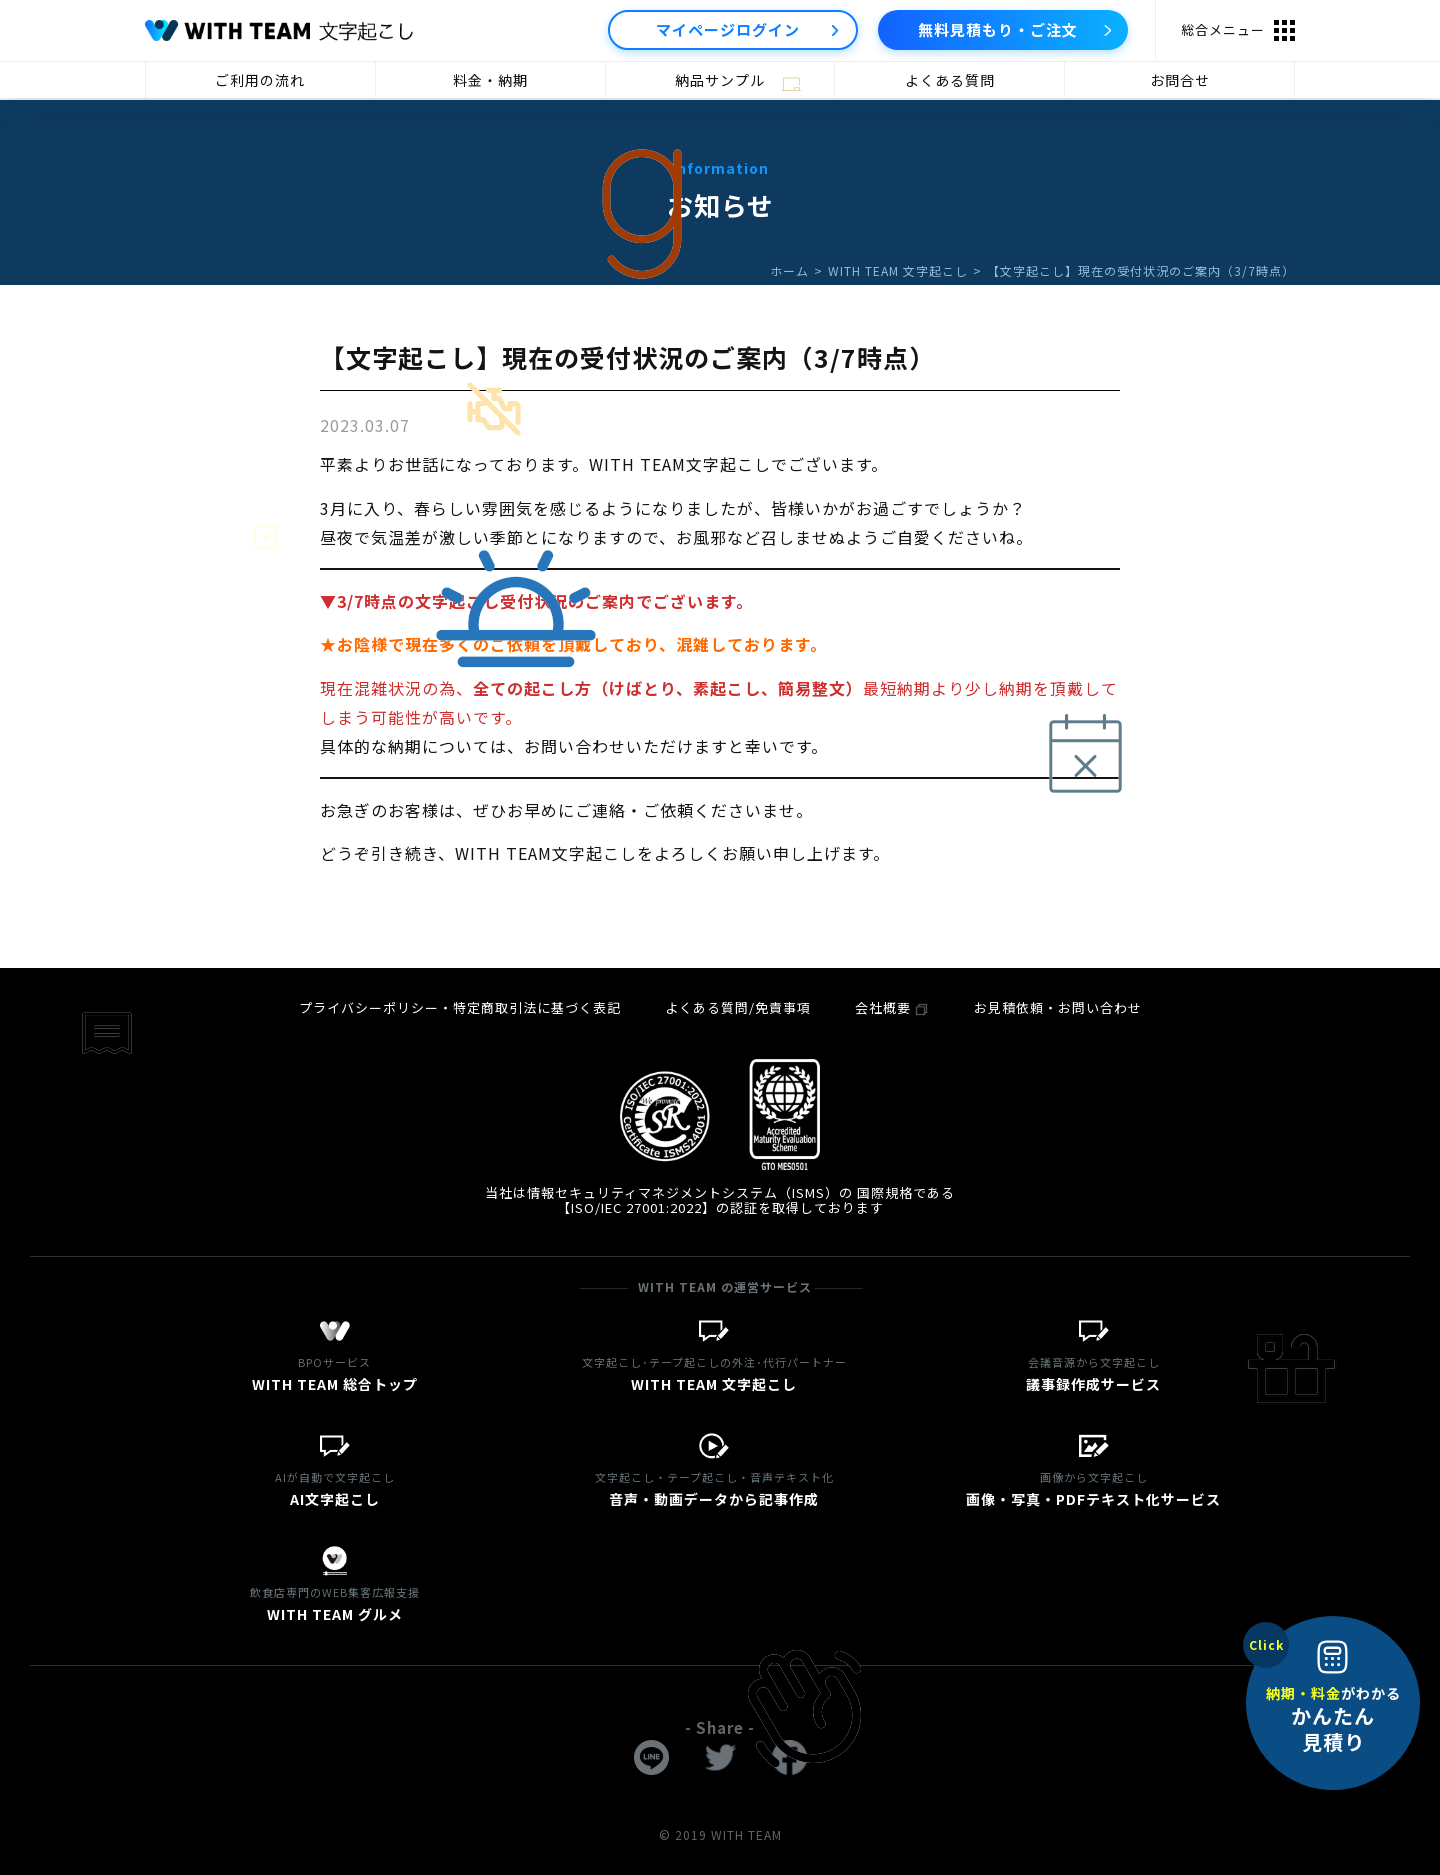  Describe the element at coordinates (494, 409) in the screenshot. I see `engine disabled or turned off` at that location.